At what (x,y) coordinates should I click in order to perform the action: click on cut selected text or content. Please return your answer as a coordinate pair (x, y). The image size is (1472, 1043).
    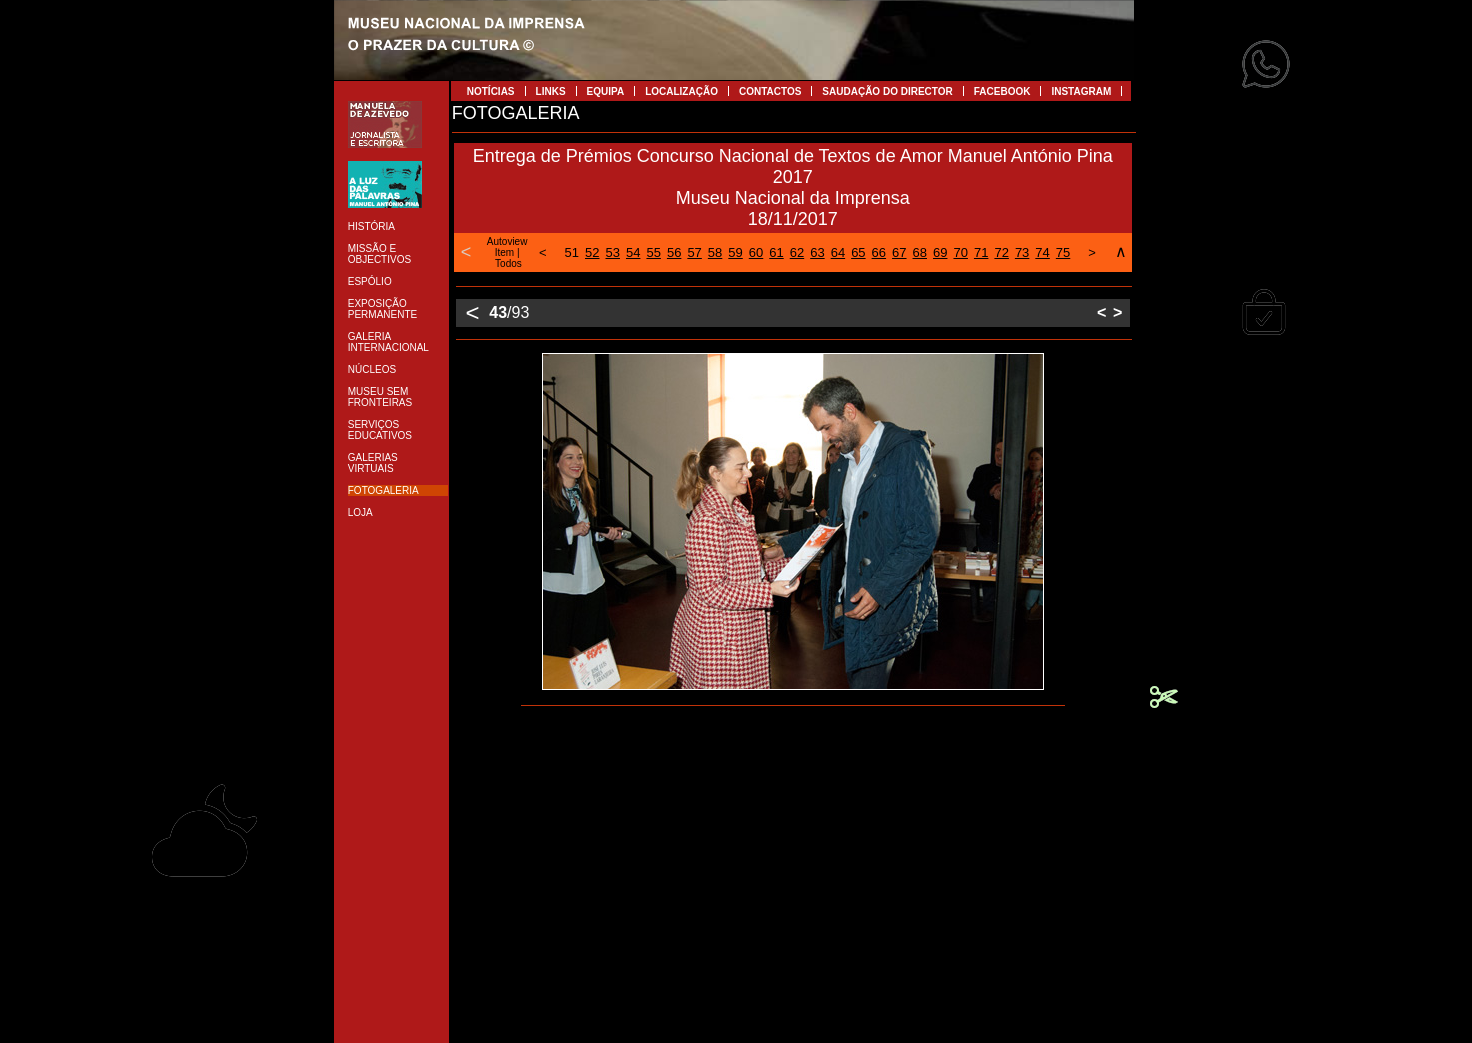
    Looking at the image, I should click on (1164, 697).